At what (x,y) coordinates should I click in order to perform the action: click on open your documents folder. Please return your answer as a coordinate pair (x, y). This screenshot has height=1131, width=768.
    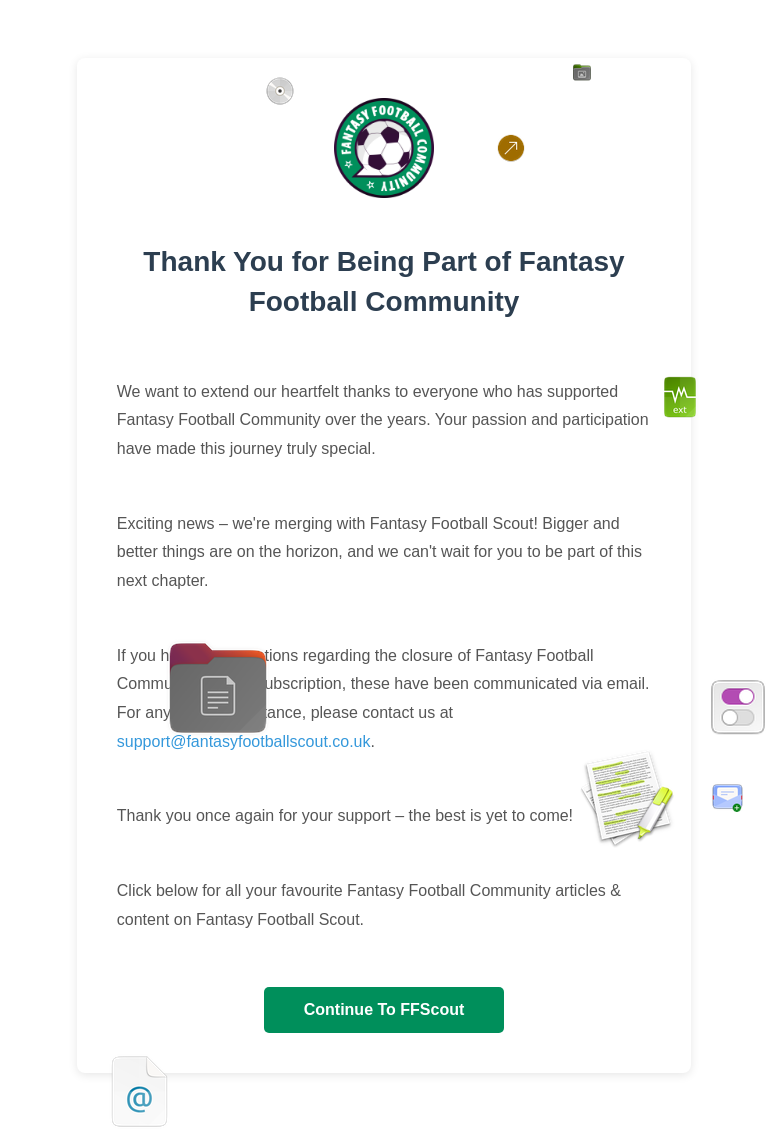
    Looking at the image, I should click on (218, 688).